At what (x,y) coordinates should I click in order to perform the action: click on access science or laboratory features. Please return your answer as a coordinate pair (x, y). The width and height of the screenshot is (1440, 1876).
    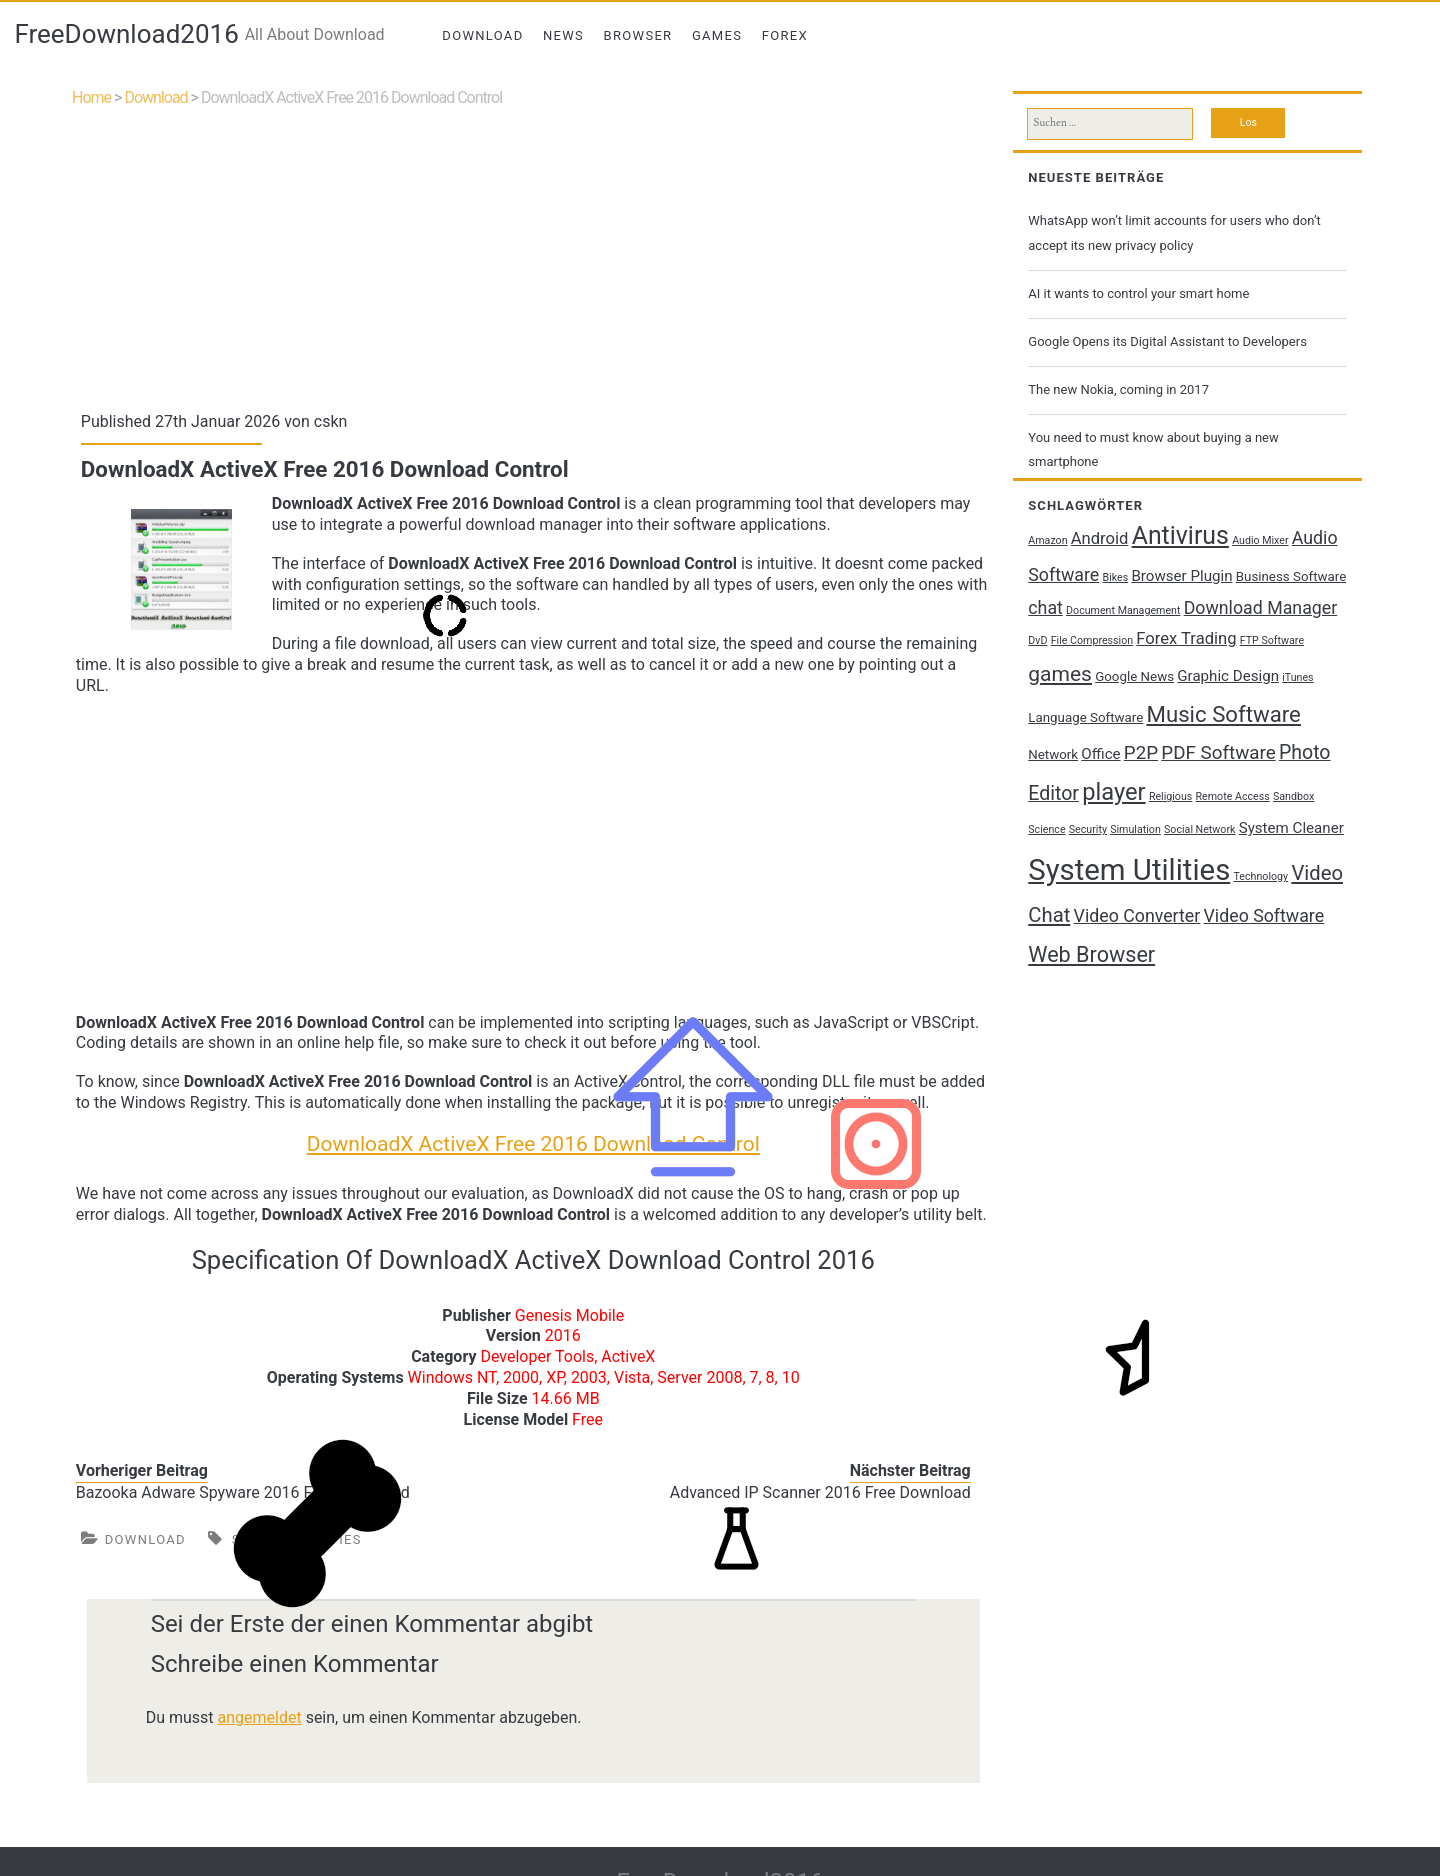
    Looking at the image, I should click on (736, 1538).